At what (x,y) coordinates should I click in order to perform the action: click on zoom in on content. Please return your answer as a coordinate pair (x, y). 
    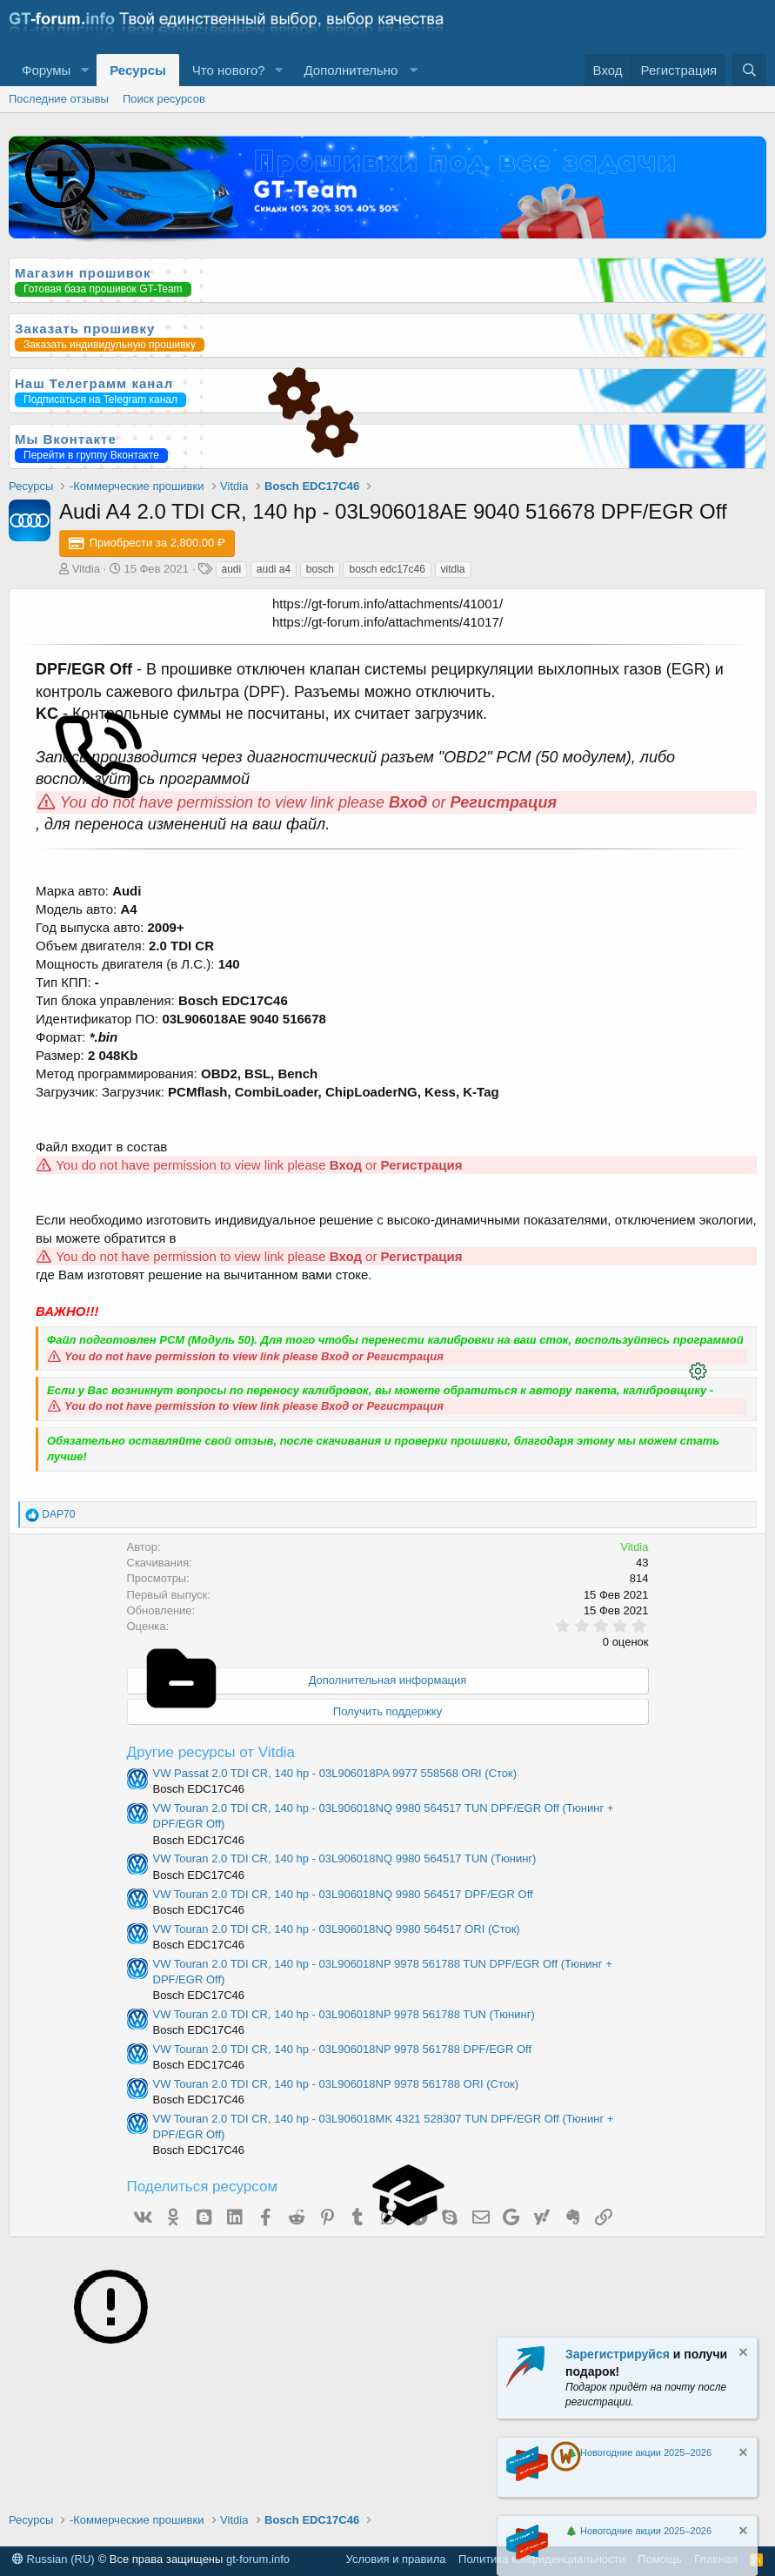
    Looking at the image, I should click on (66, 179).